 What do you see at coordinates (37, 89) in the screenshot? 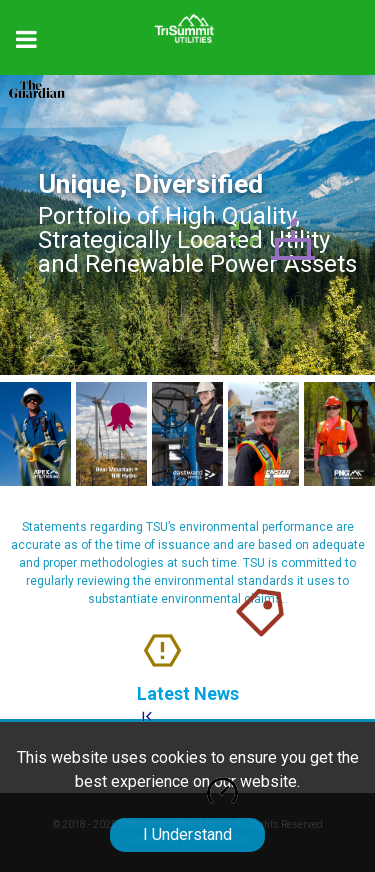
I see `open The Guardian news app` at bounding box center [37, 89].